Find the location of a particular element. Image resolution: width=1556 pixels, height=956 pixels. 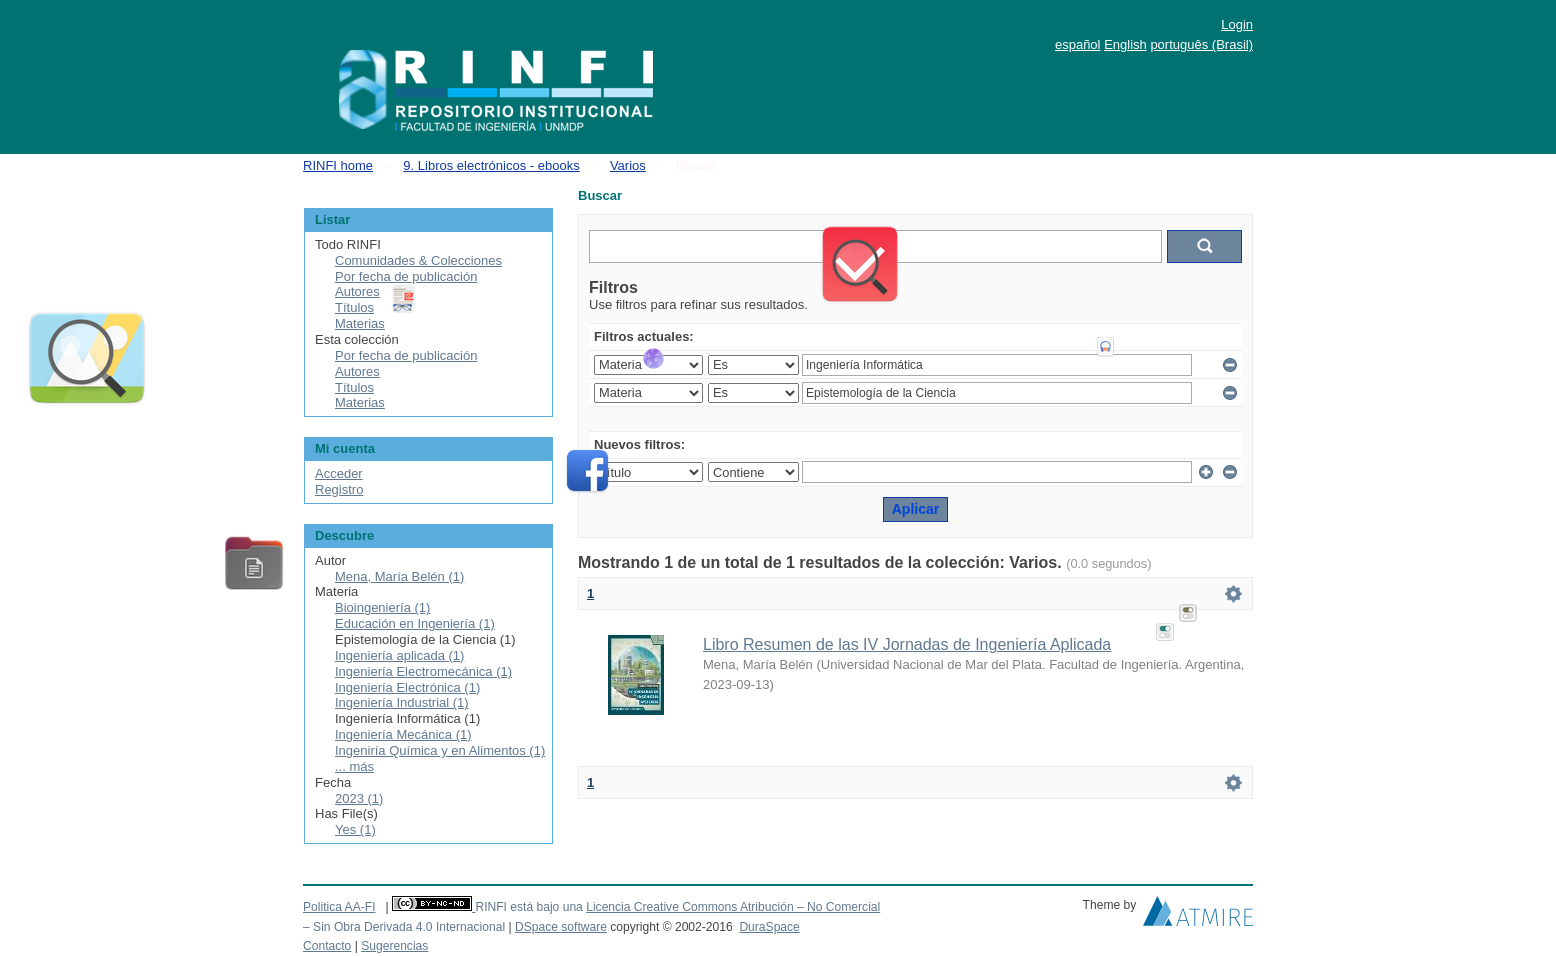

open dconf editor to browse and modify system configuration settings is located at coordinates (860, 264).